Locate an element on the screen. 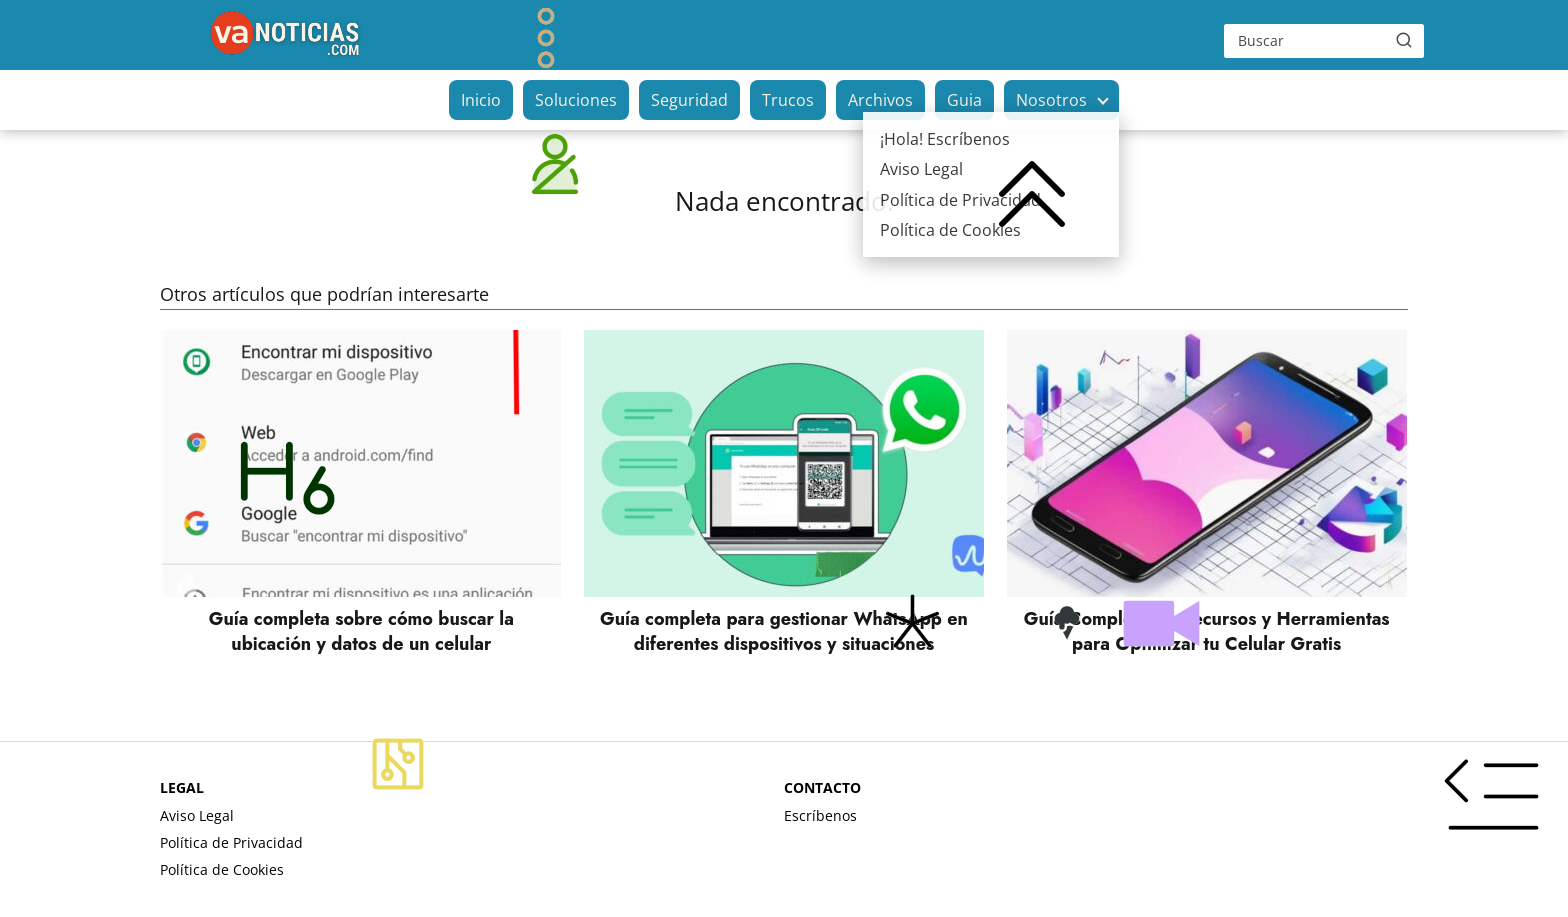 Image resolution: width=1568 pixels, height=917 pixels. decrease text indentation is located at coordinates (1493, 796).